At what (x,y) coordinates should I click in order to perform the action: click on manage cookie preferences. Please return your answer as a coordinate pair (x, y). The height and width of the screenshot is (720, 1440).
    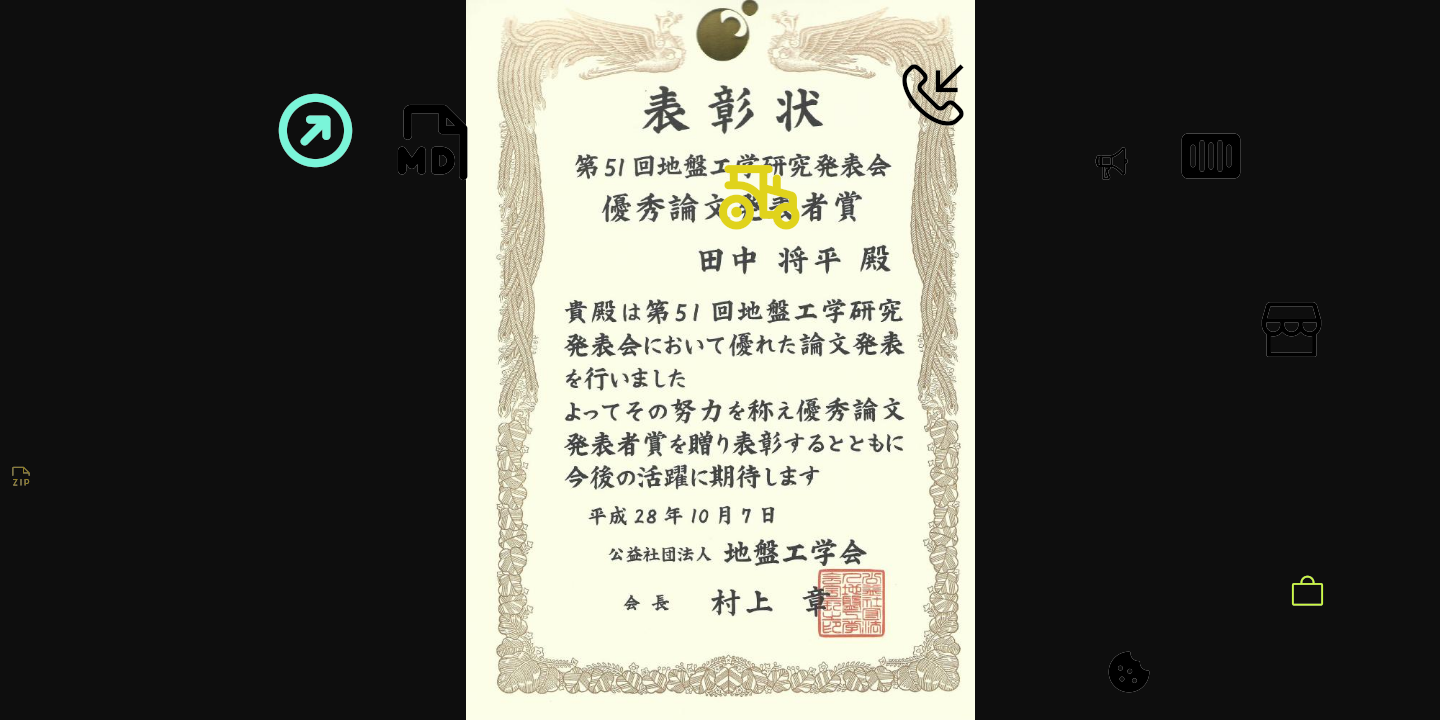
    Looking at the image, I should click on (1129, 672).